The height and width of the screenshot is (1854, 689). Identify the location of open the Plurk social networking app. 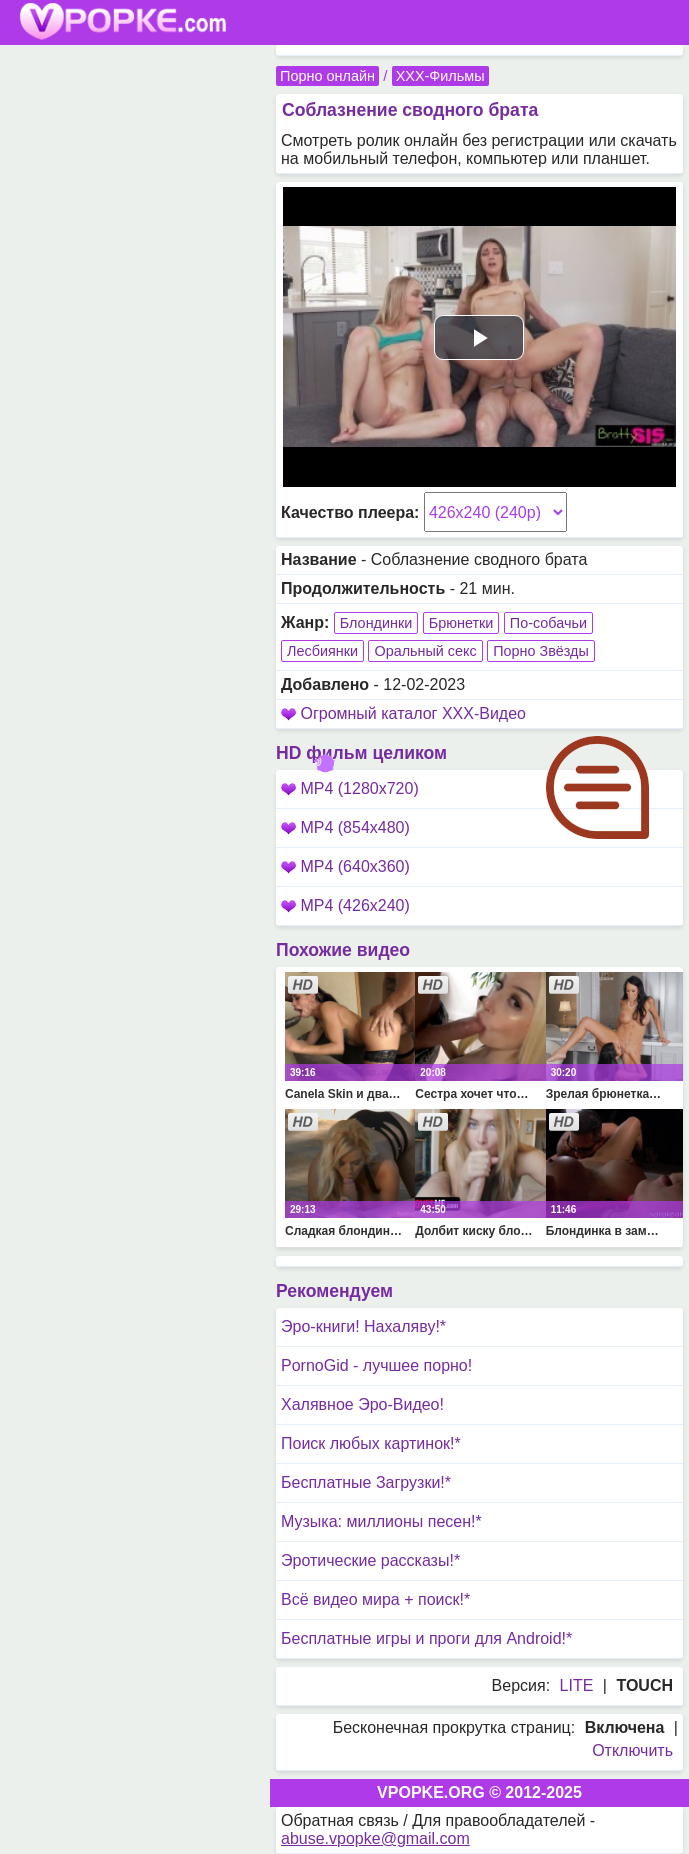
(324, 763).